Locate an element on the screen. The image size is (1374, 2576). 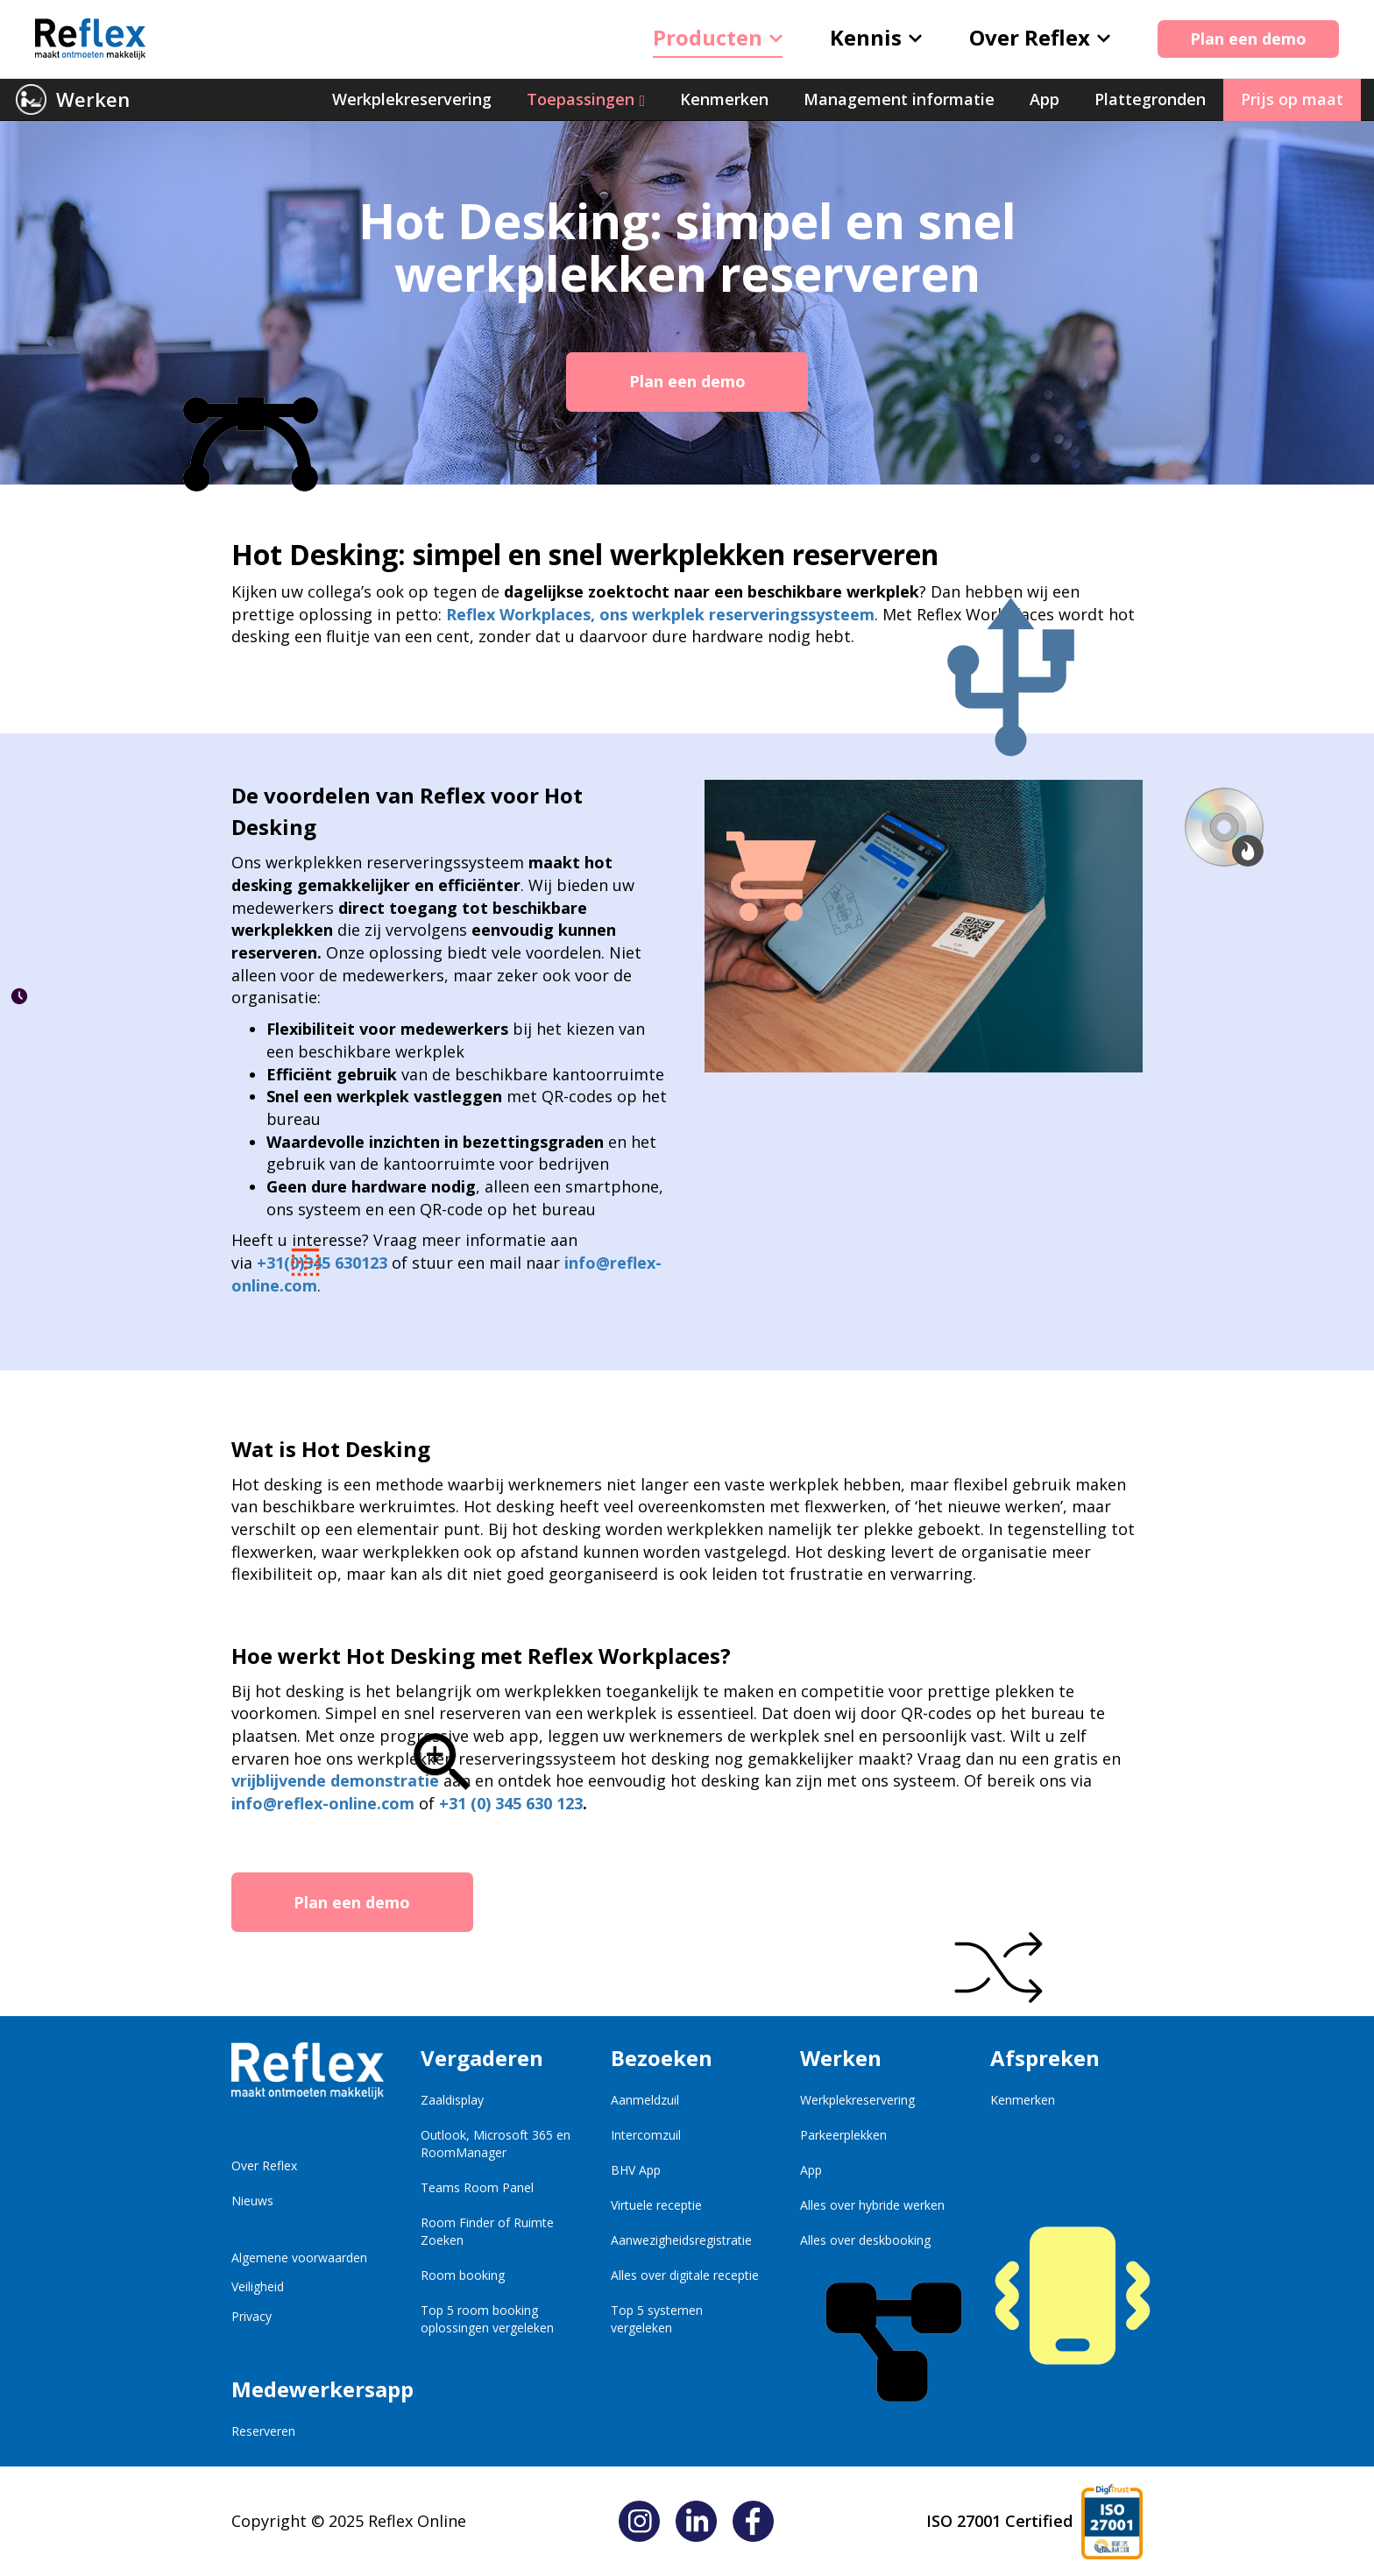
zoom in on content or image is located at coordinates (443, 1762).